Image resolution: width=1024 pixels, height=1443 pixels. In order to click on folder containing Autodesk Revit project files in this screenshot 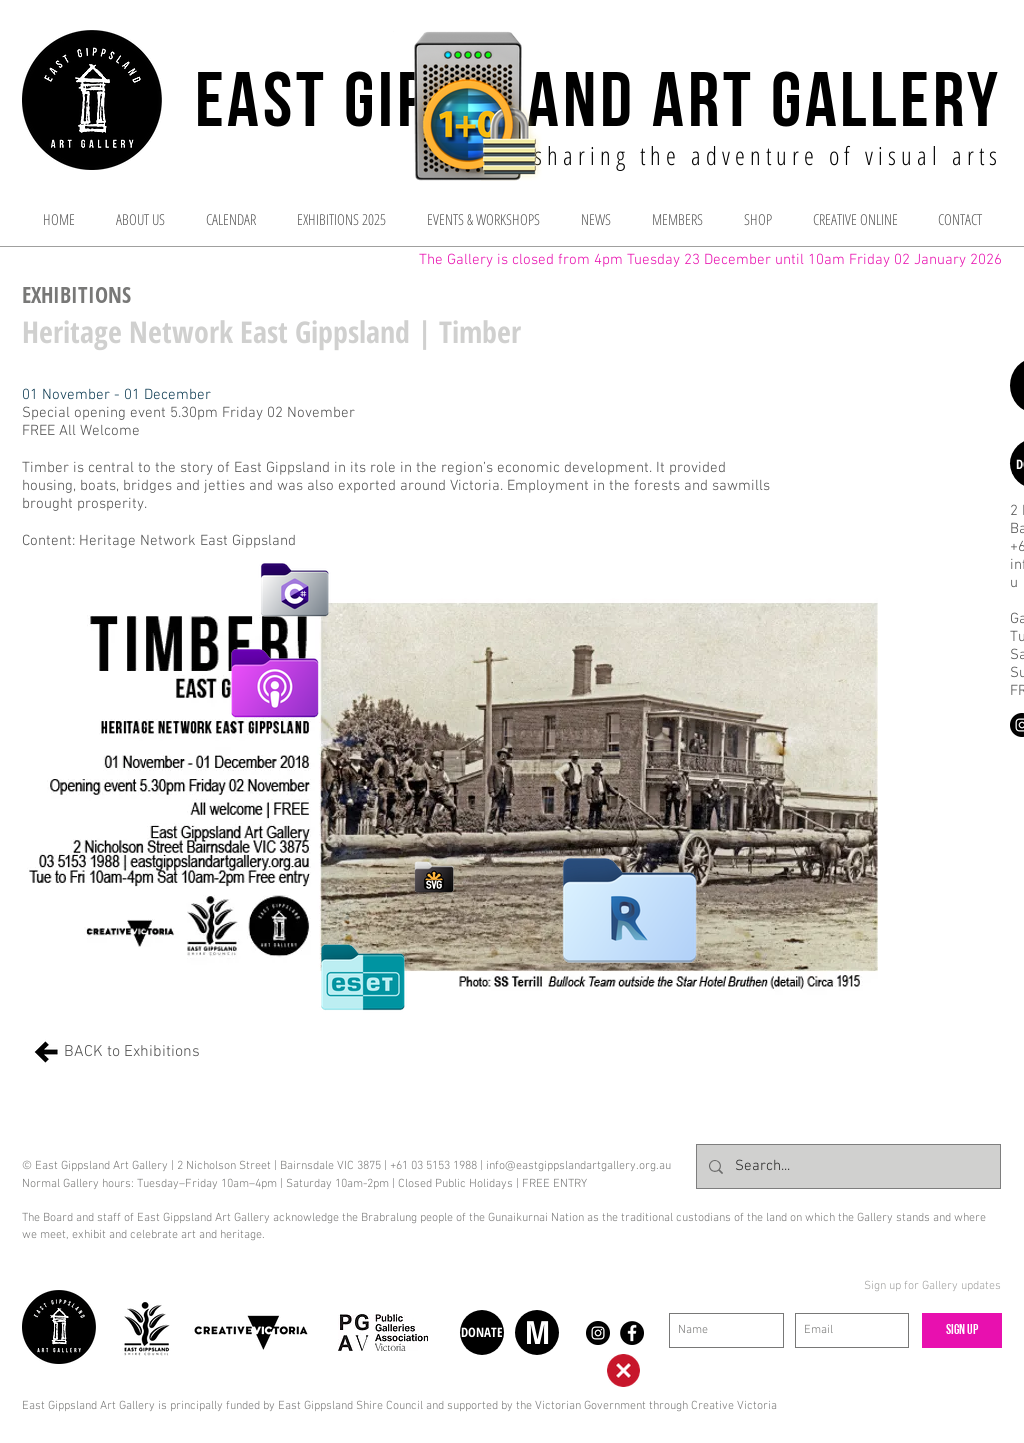, I will do `click(629, 914)`.